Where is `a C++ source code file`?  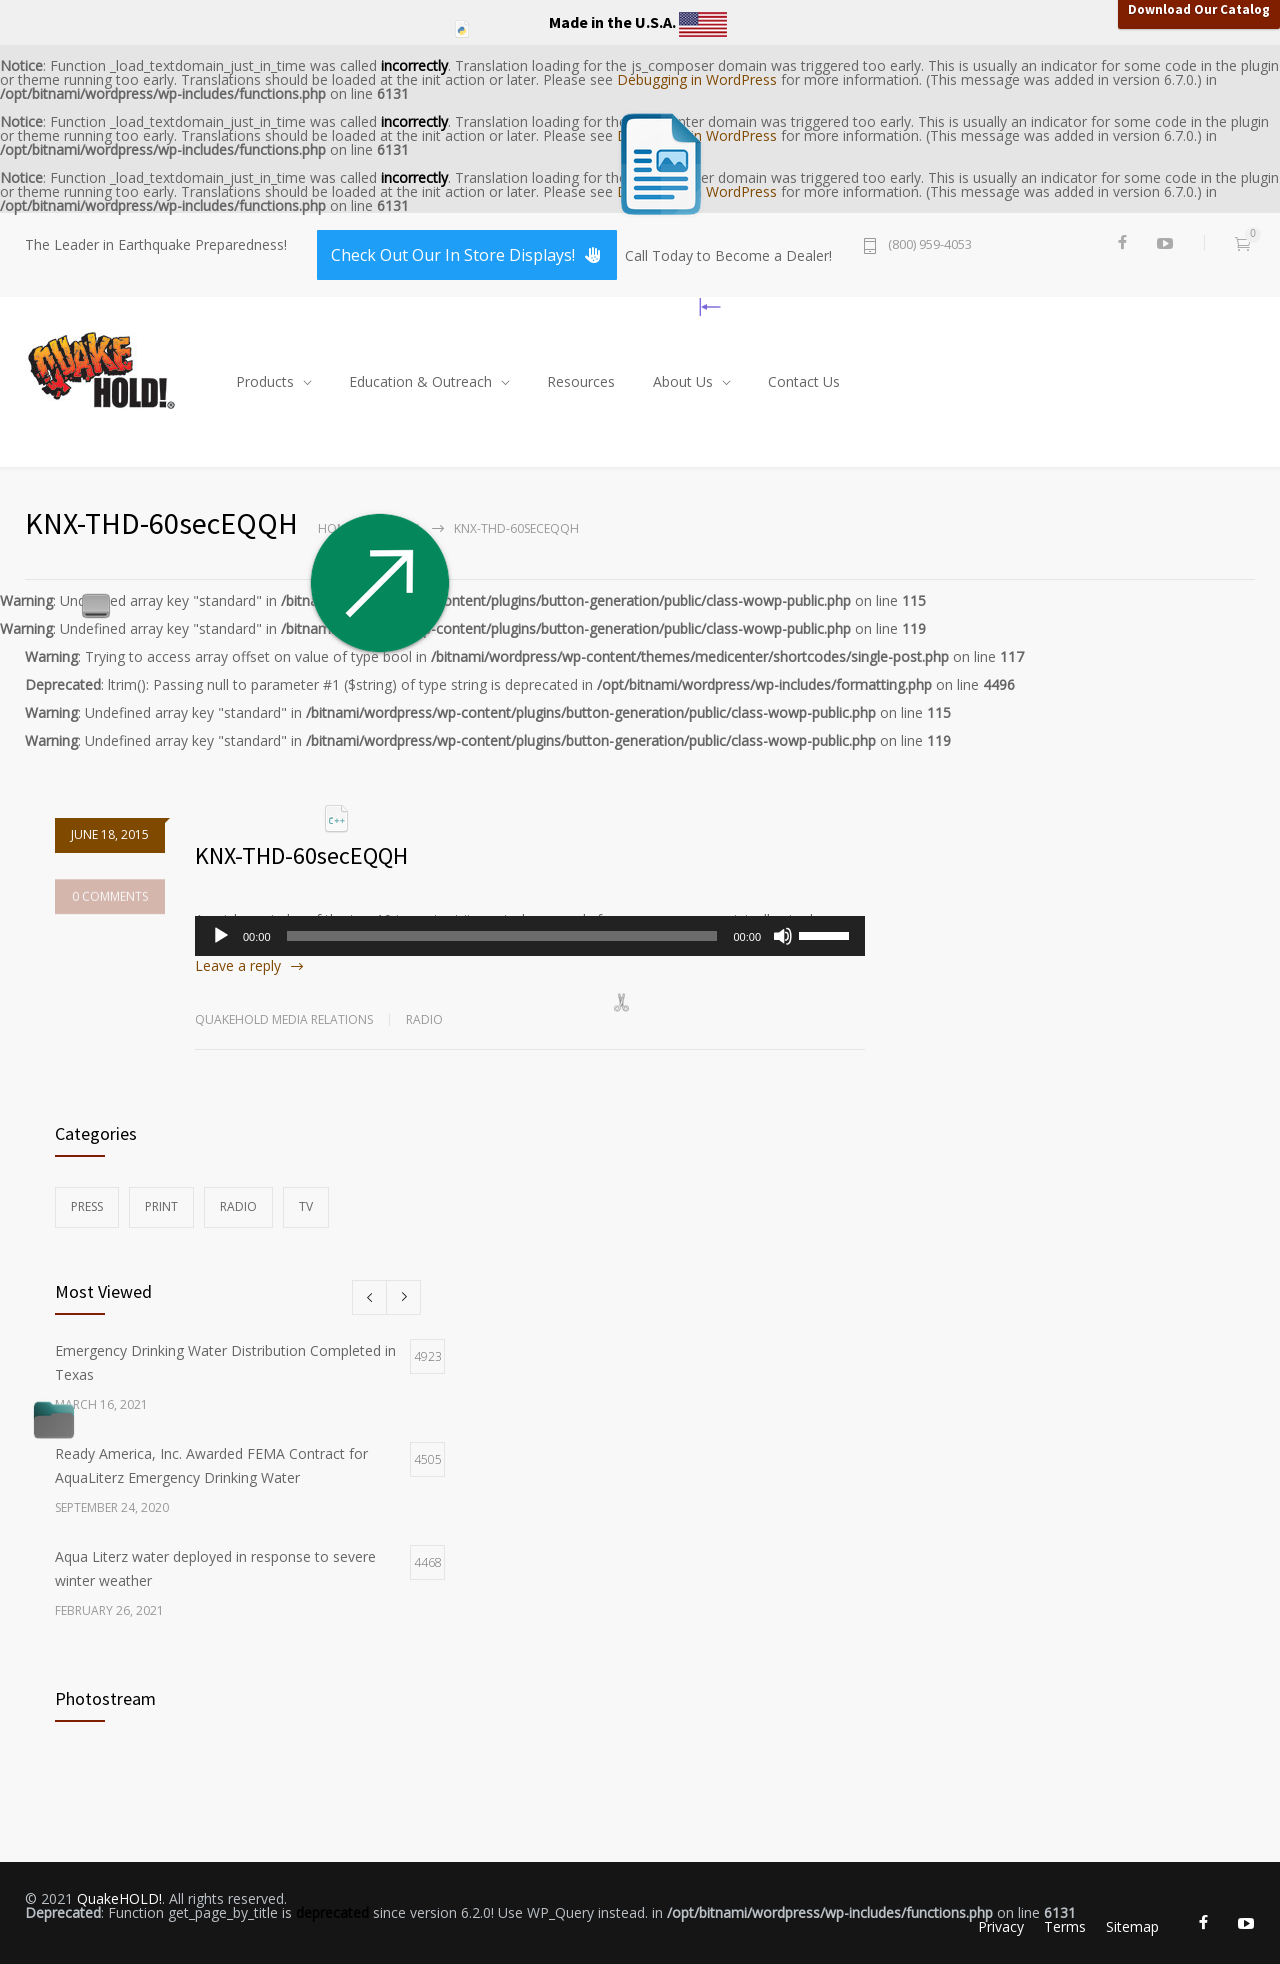 a C++ source code file is located at coordinates (336, 818).